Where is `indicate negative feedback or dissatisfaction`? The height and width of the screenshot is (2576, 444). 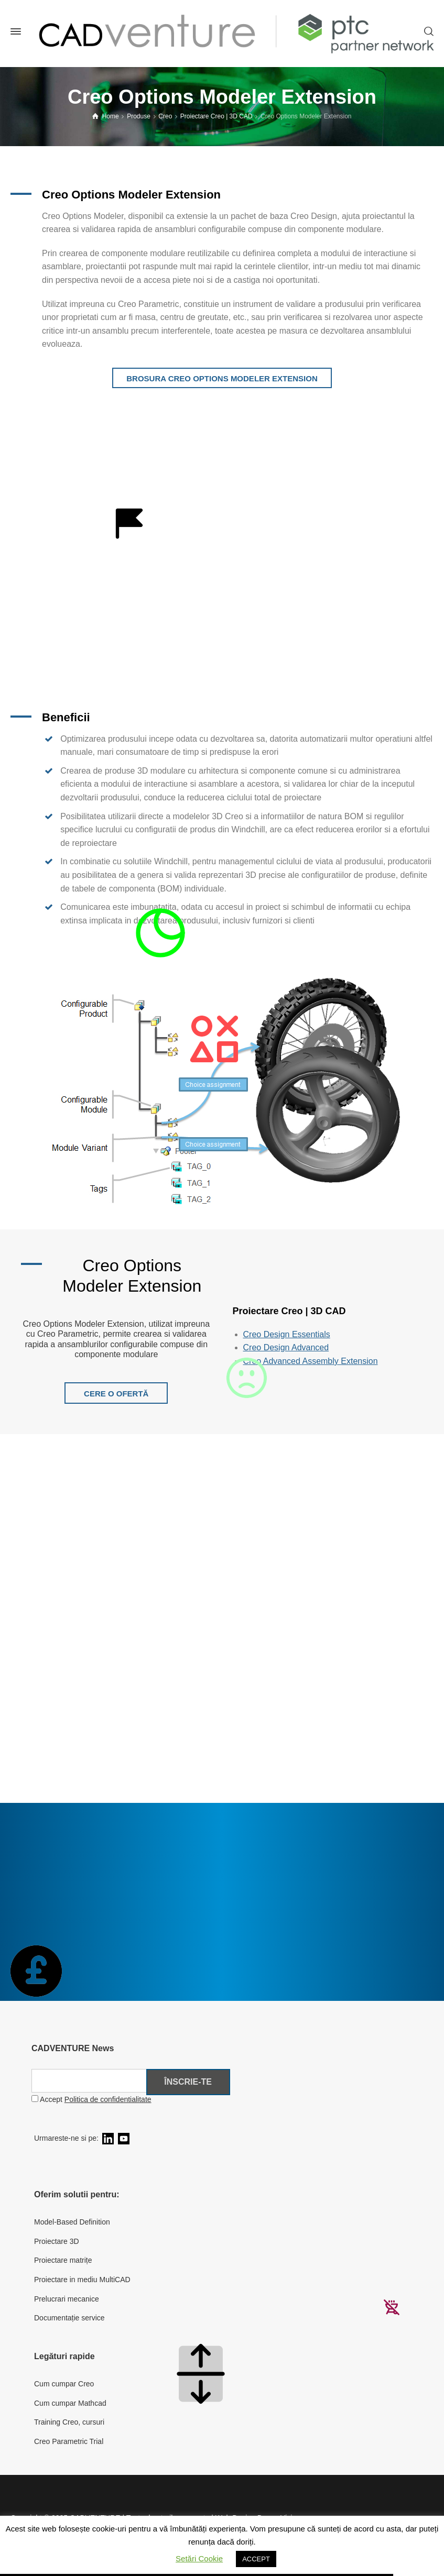 indicate negative feedback or dissatisfaction is located at coordinates (246, 1378).